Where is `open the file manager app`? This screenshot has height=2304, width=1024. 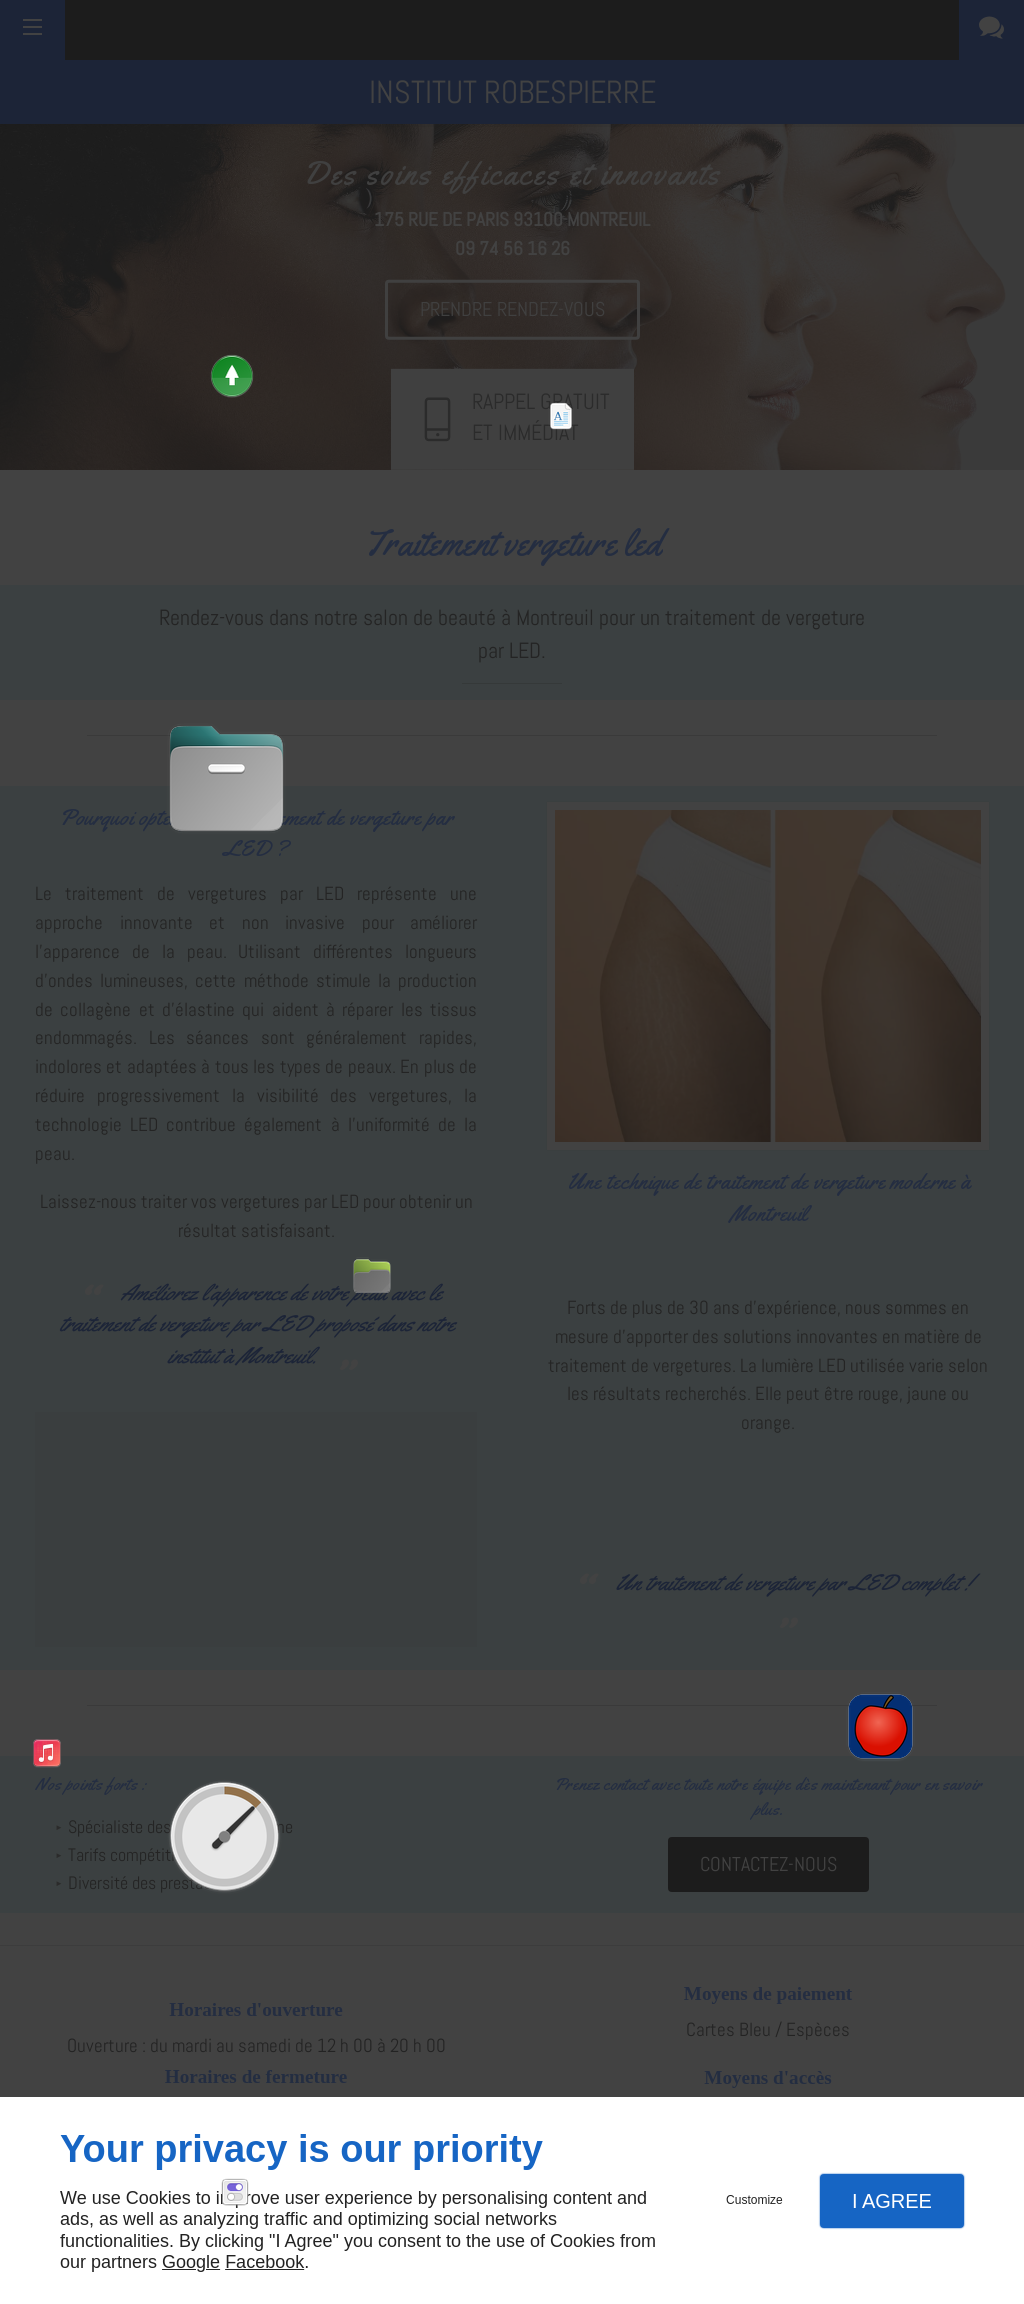 open the file manager app is located at coordinates (226, 778).